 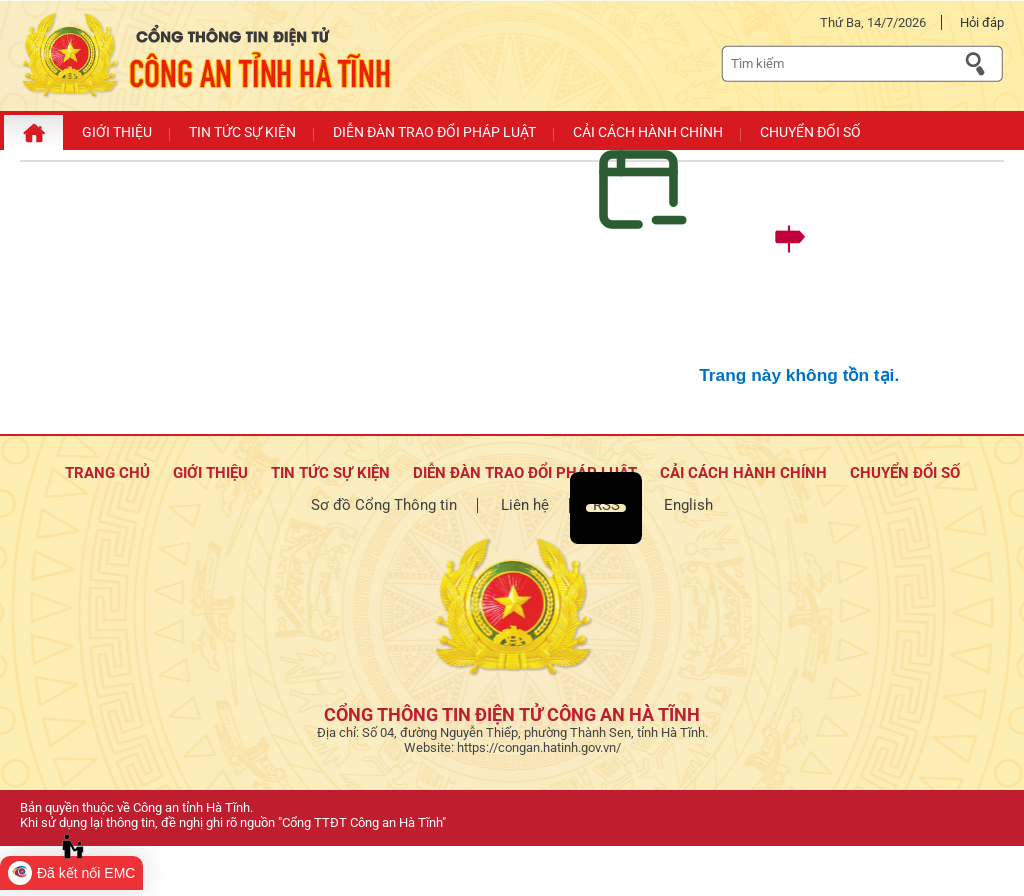 What do you see at coordinates (638, 189) in the screenshot?
I see `remove a browser tab or window` at bounding box center [638, 189].